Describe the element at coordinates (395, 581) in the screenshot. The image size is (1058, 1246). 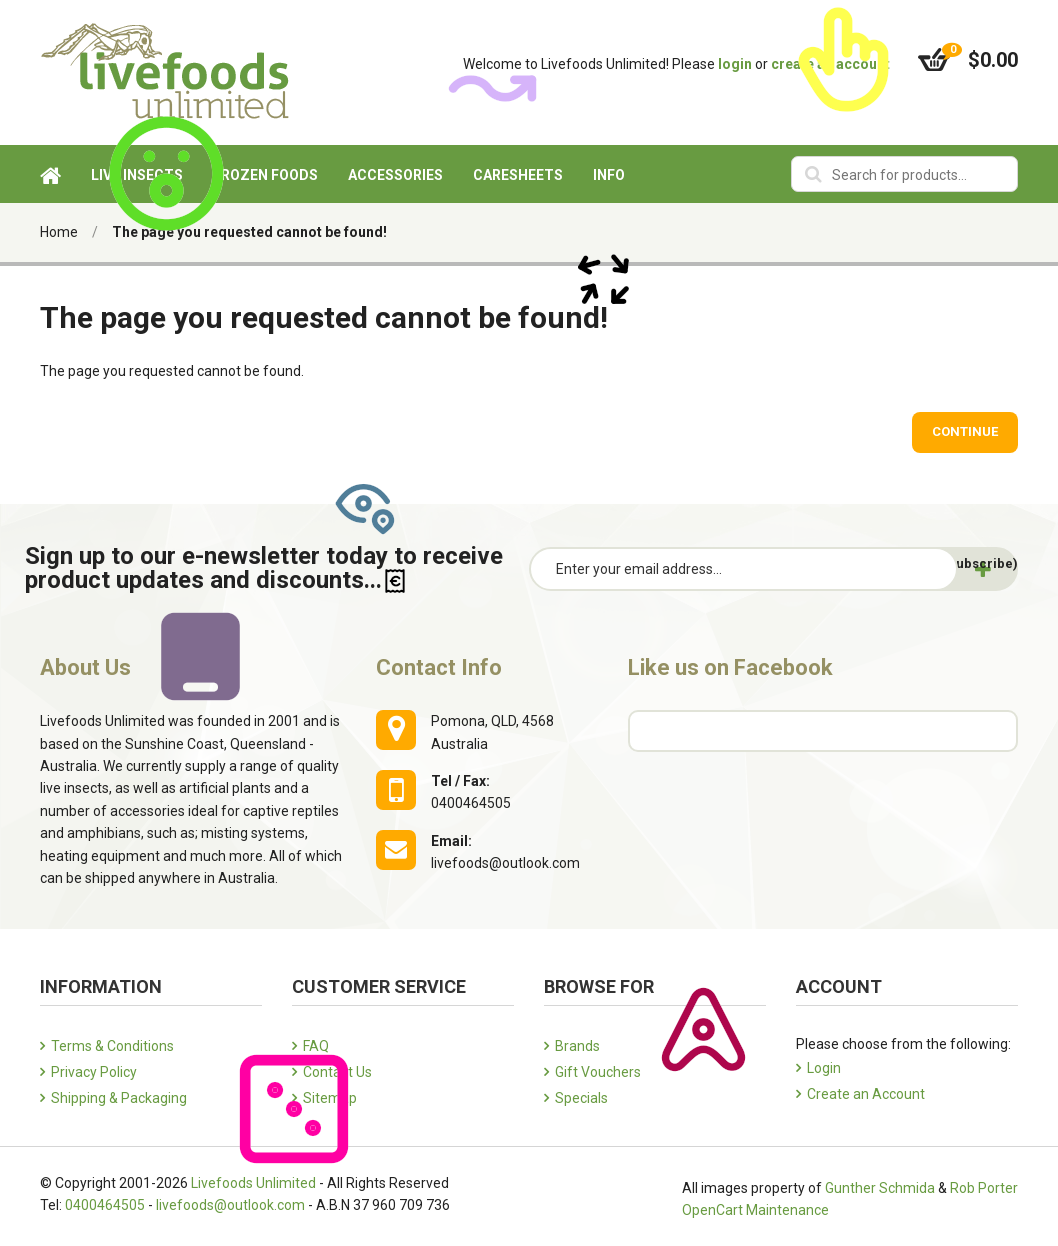
I see `view euro transaction receipt` at that location.